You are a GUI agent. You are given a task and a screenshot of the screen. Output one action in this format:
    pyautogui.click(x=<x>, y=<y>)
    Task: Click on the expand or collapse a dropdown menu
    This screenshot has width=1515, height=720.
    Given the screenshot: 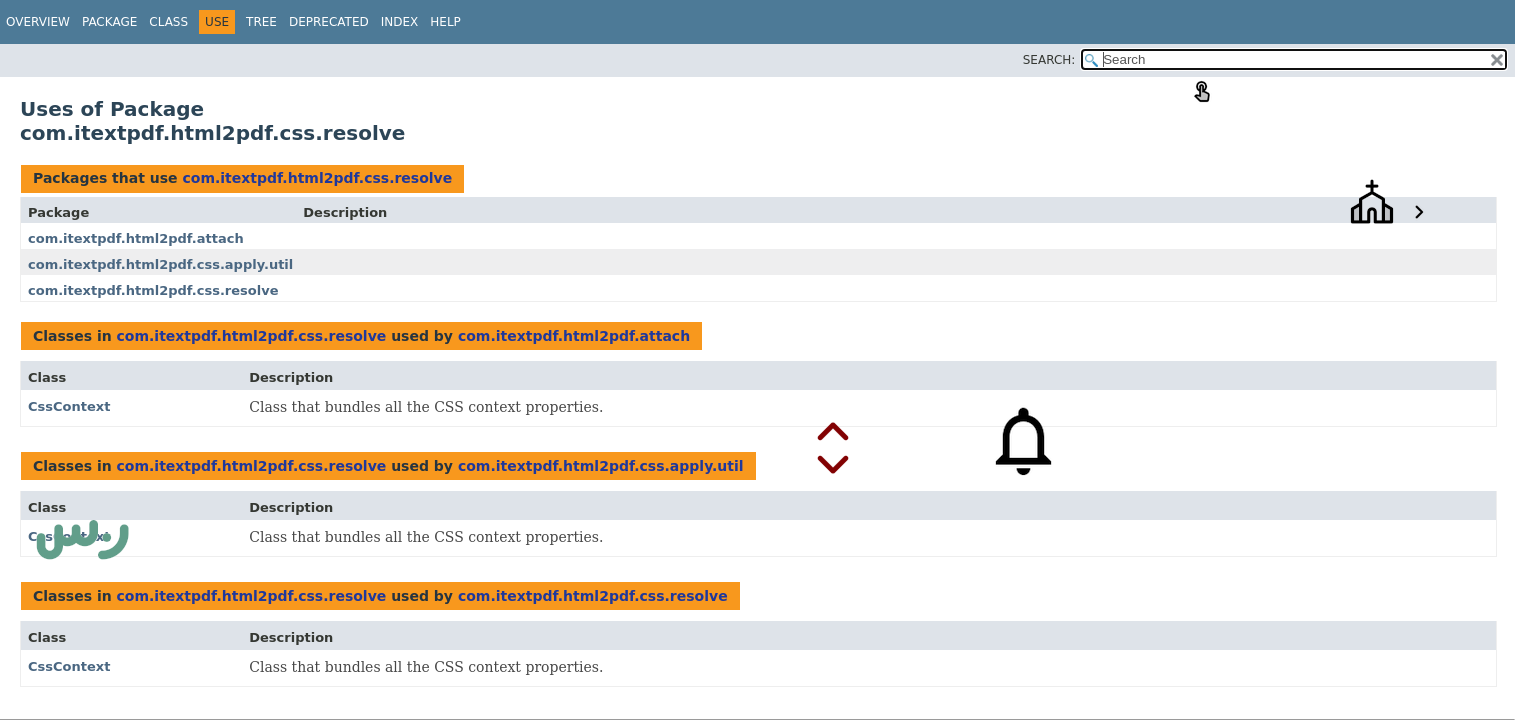 What is the action you would take?
    pyautogui.click(x=833, y=448)
    